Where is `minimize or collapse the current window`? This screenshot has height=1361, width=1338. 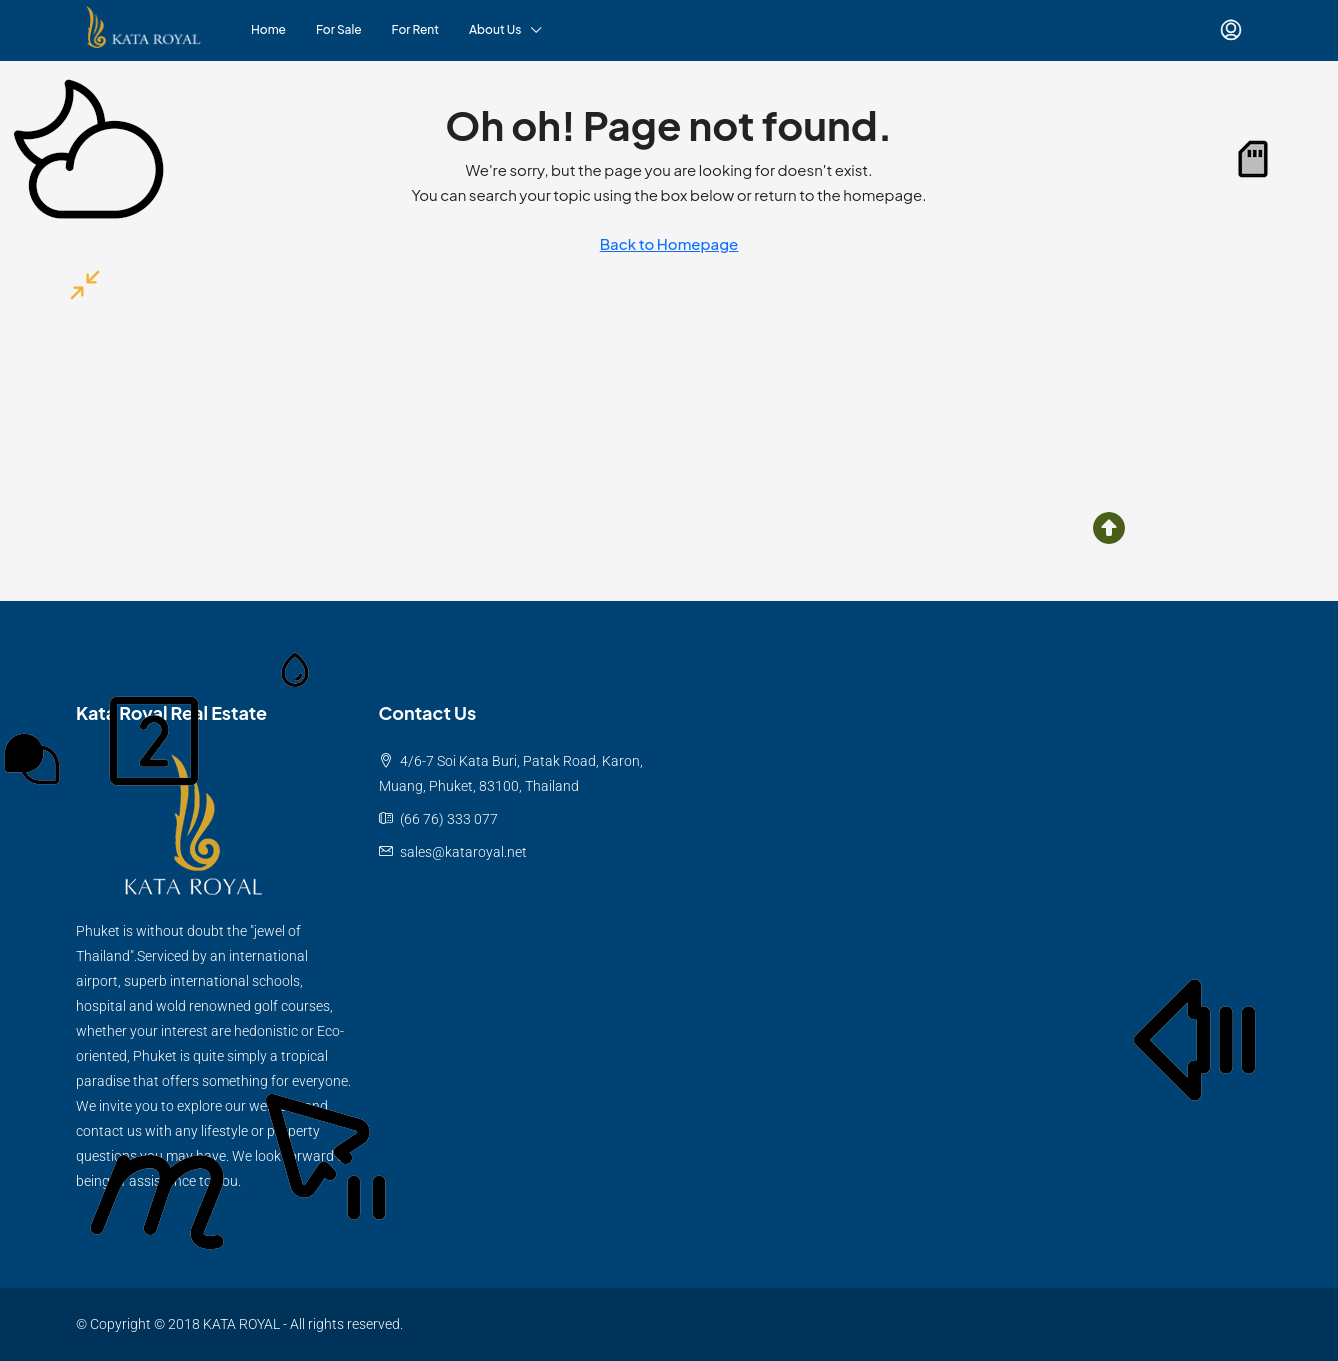
minimize or collapse the current window is located at coordinates (85, 285).